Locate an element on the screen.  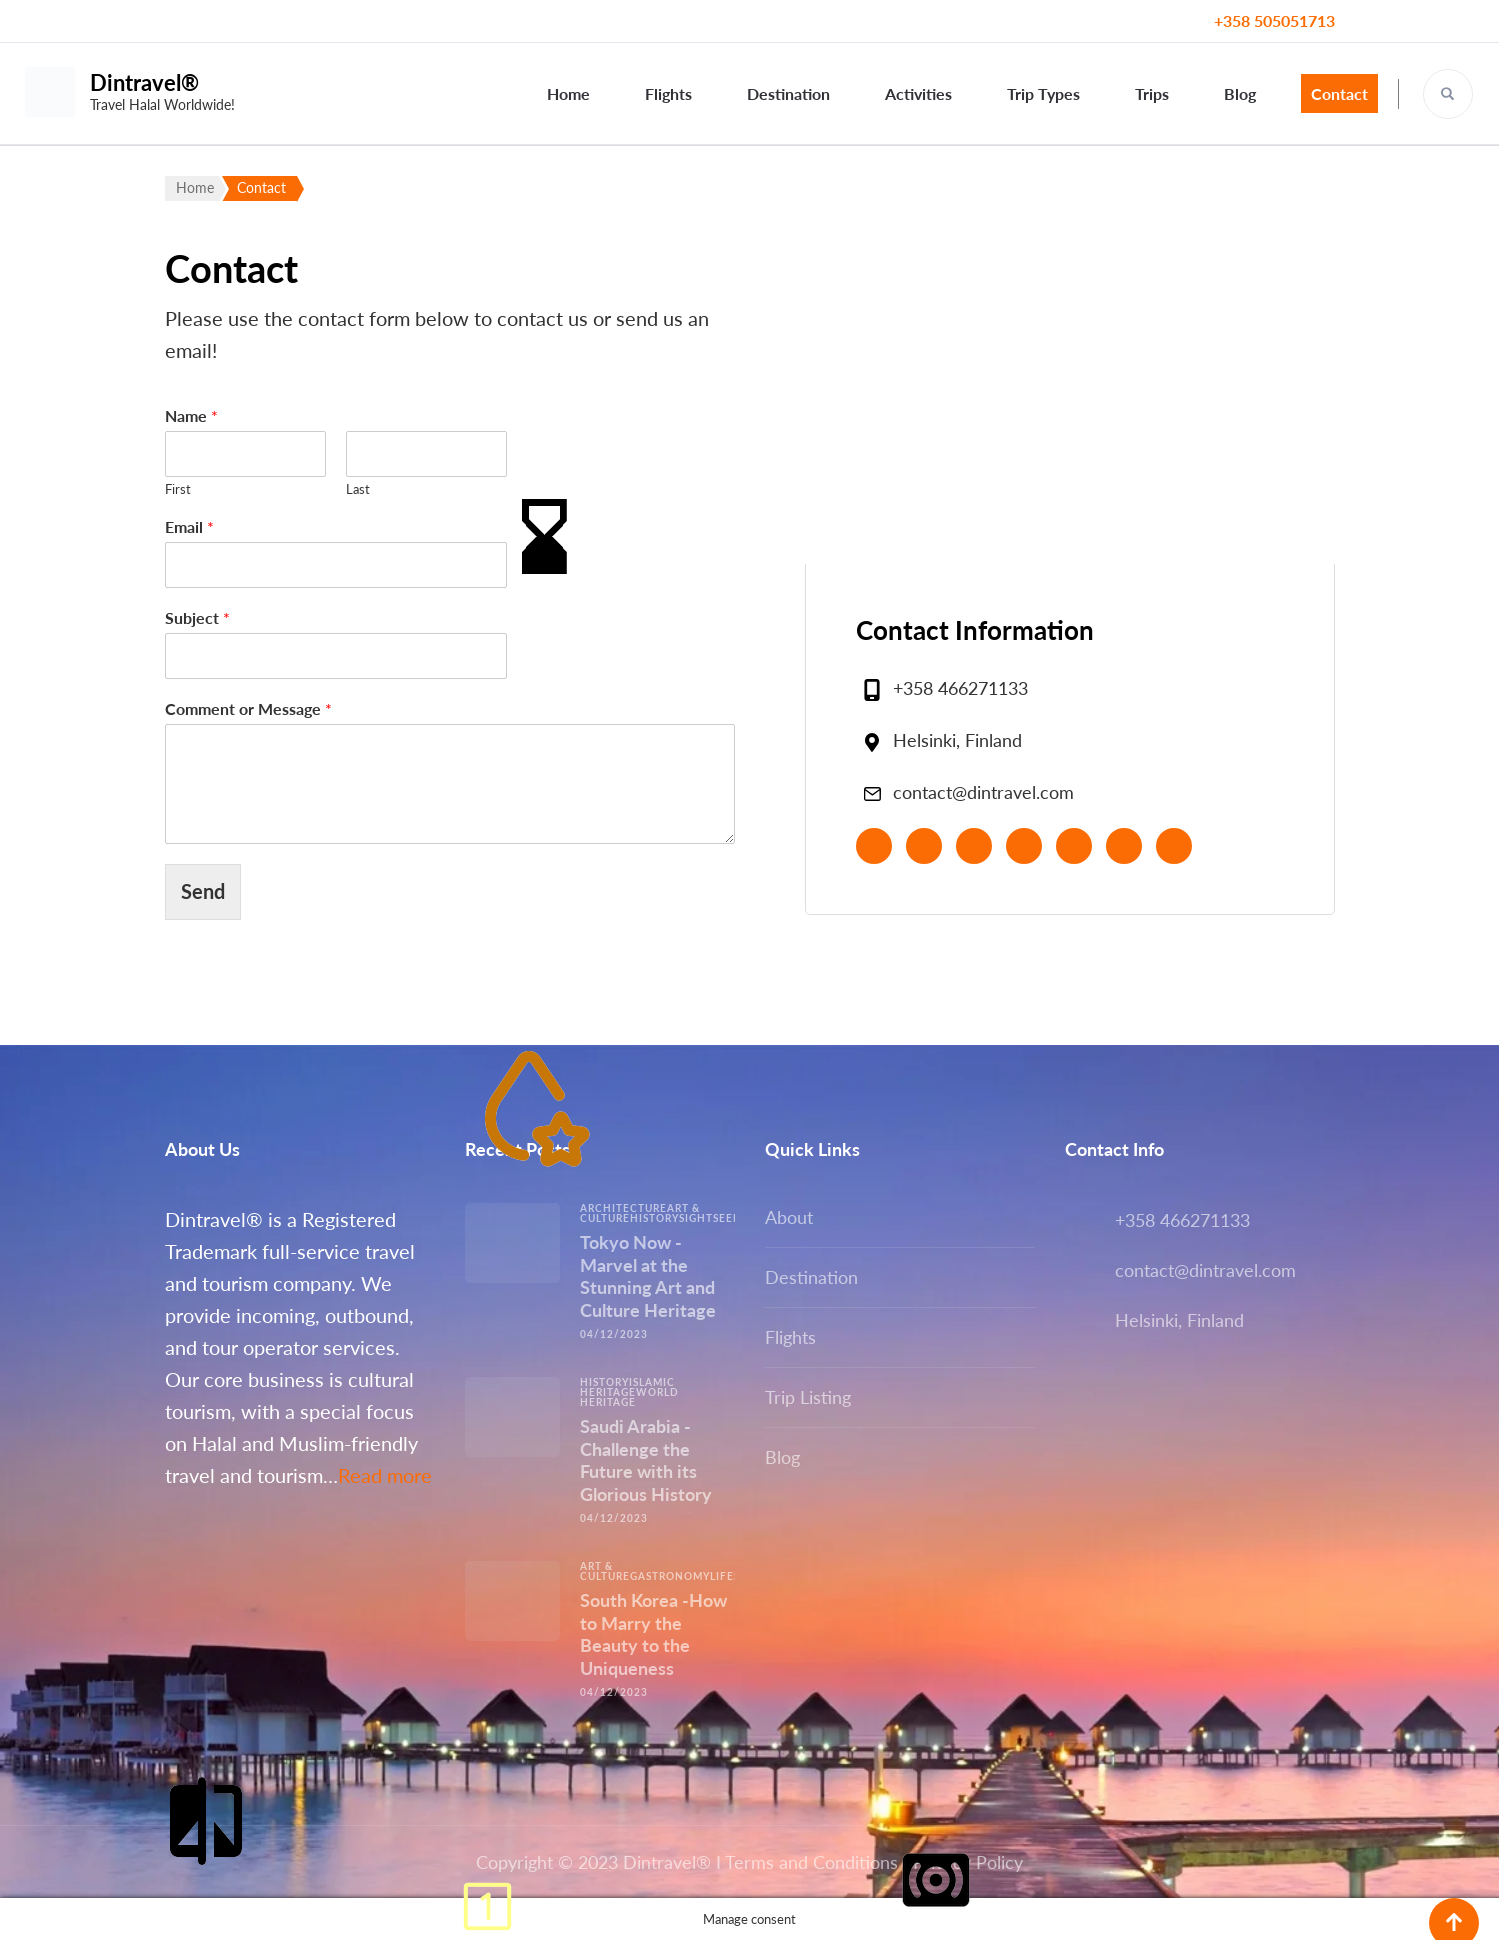
compare two images side by side is located at coordinates (206, 1821).